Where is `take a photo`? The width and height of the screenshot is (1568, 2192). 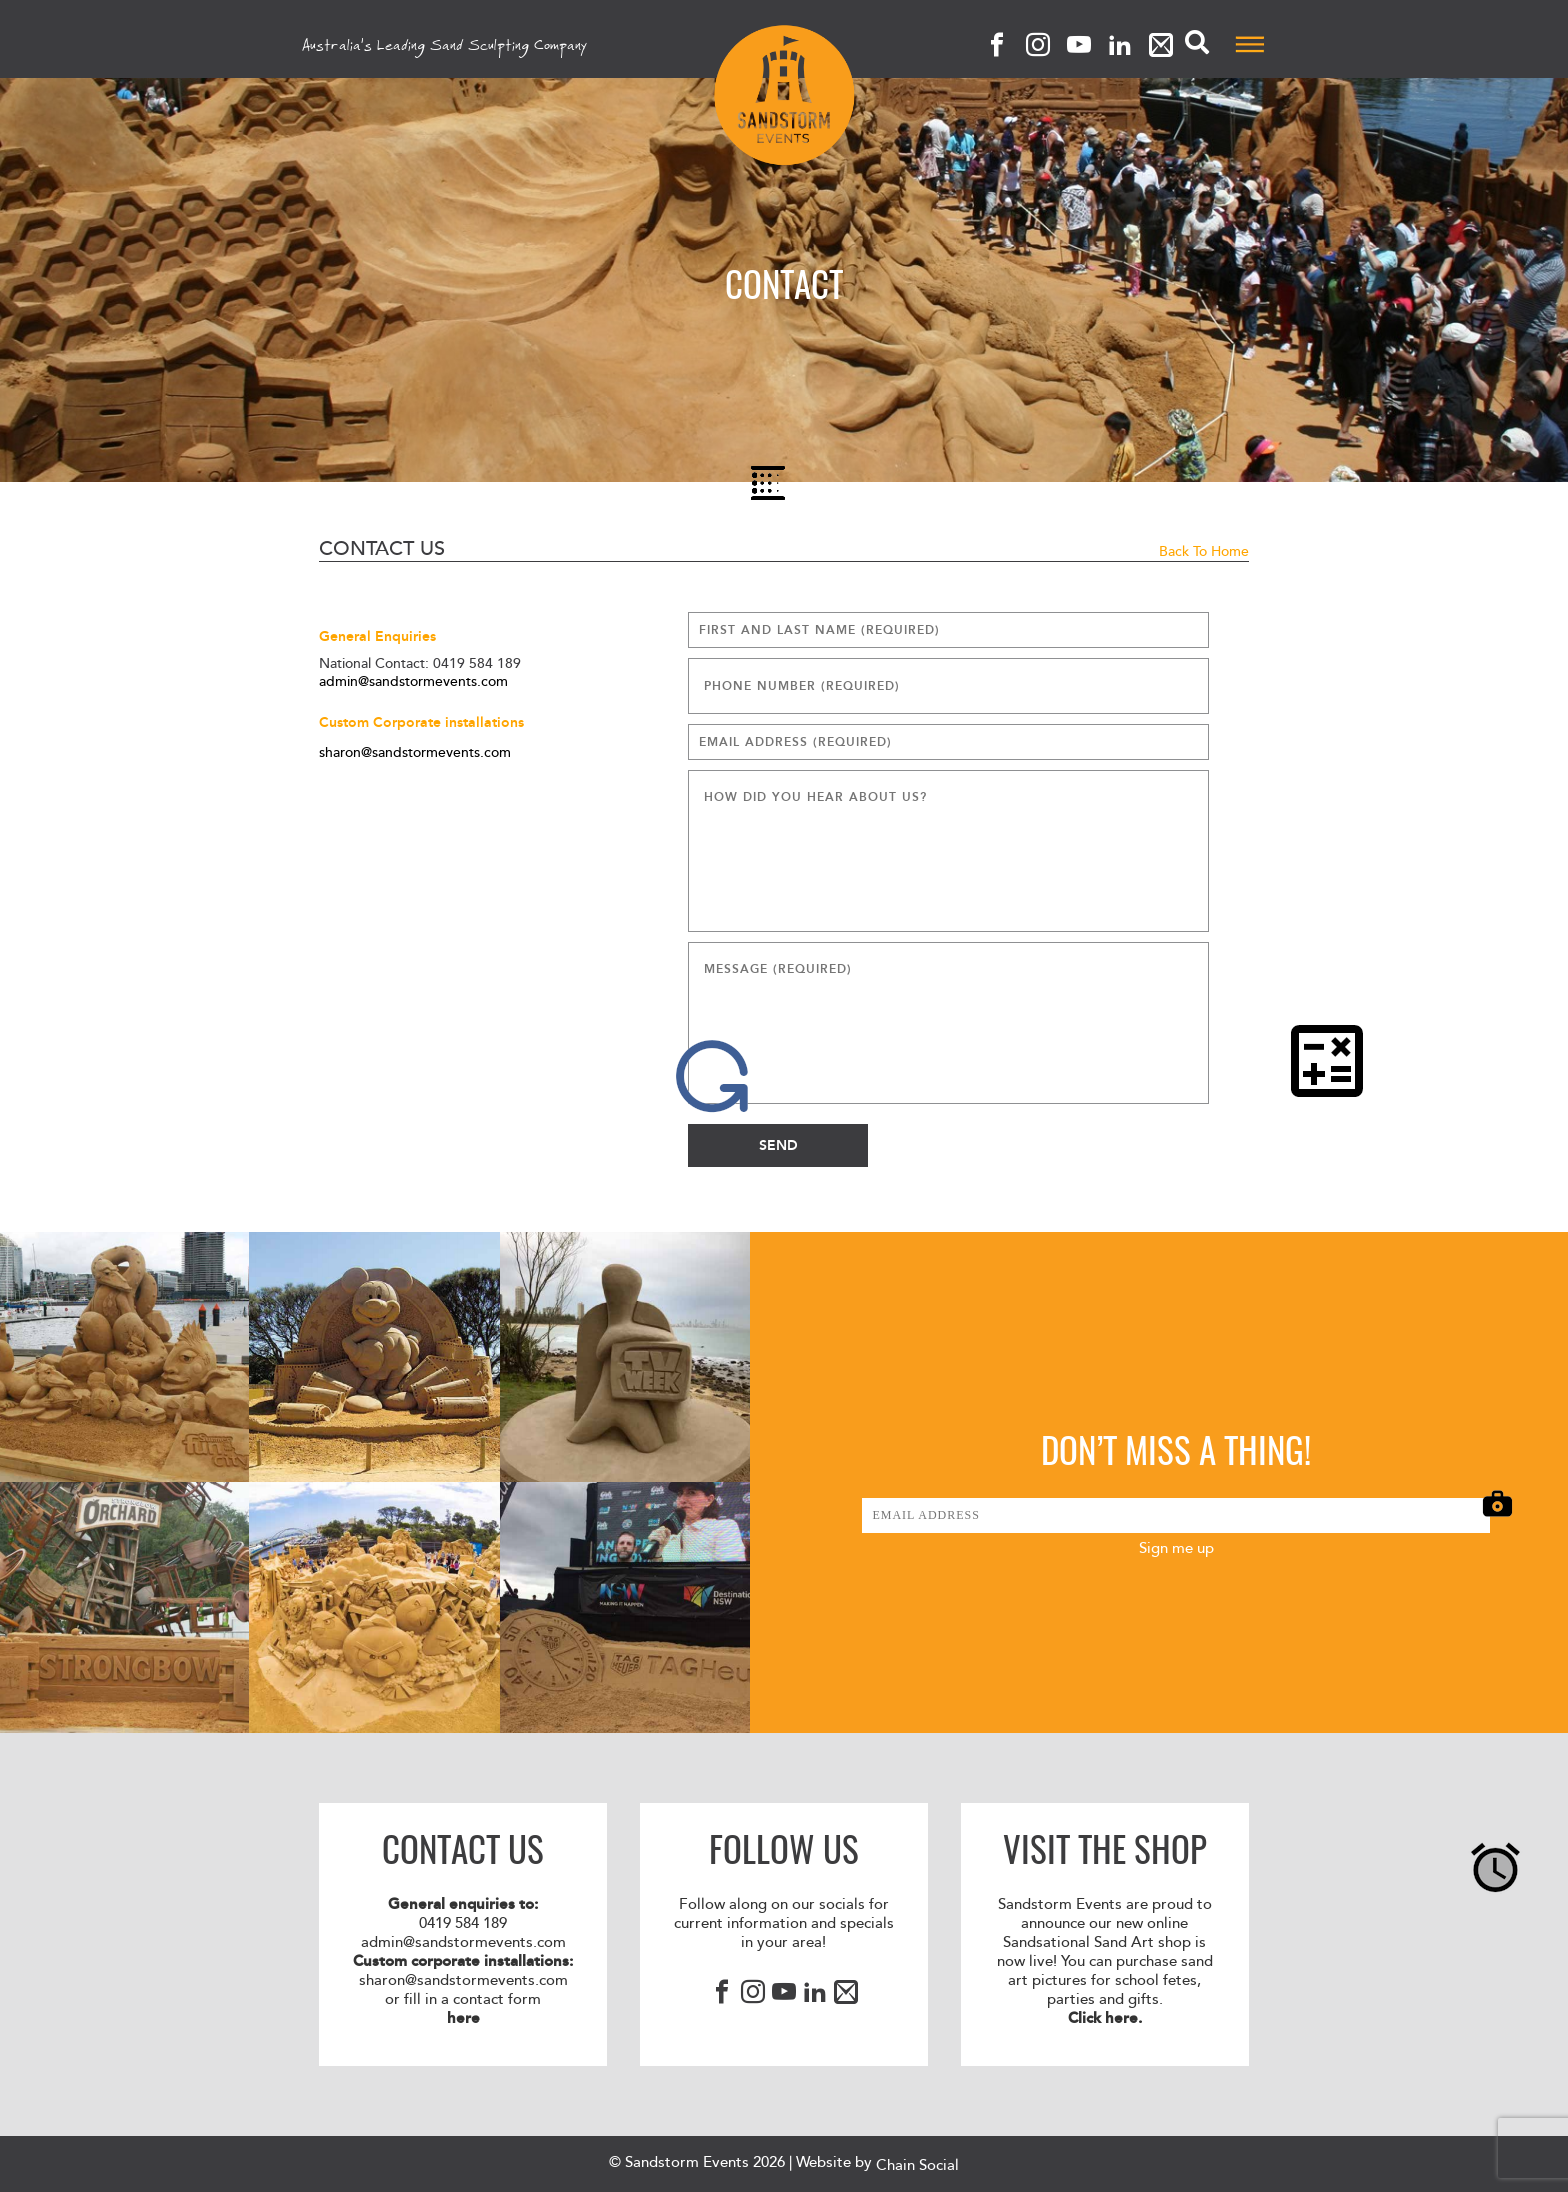 take a photo is located at coordinates (1497, 1503).